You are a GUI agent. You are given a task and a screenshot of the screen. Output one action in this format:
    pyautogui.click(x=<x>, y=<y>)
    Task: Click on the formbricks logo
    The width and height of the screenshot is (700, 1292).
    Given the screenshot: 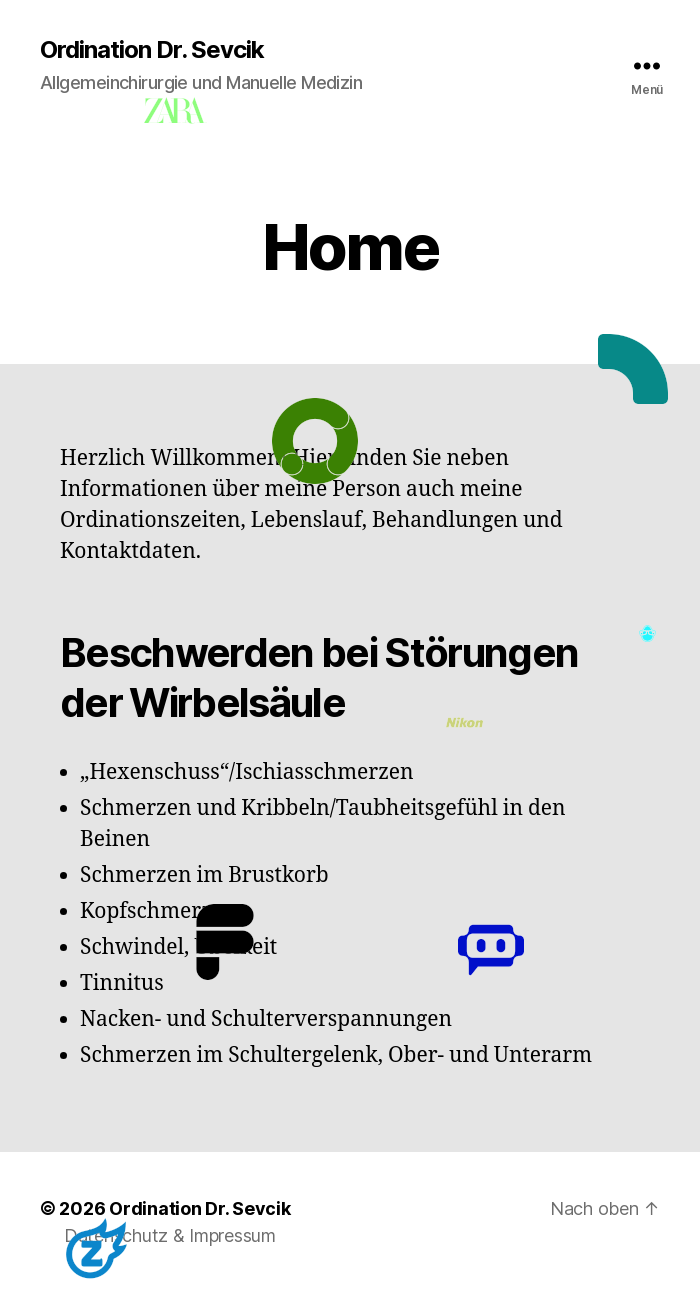 What is the action you would take?
    pyautogui.click(x=225, y=942)
    